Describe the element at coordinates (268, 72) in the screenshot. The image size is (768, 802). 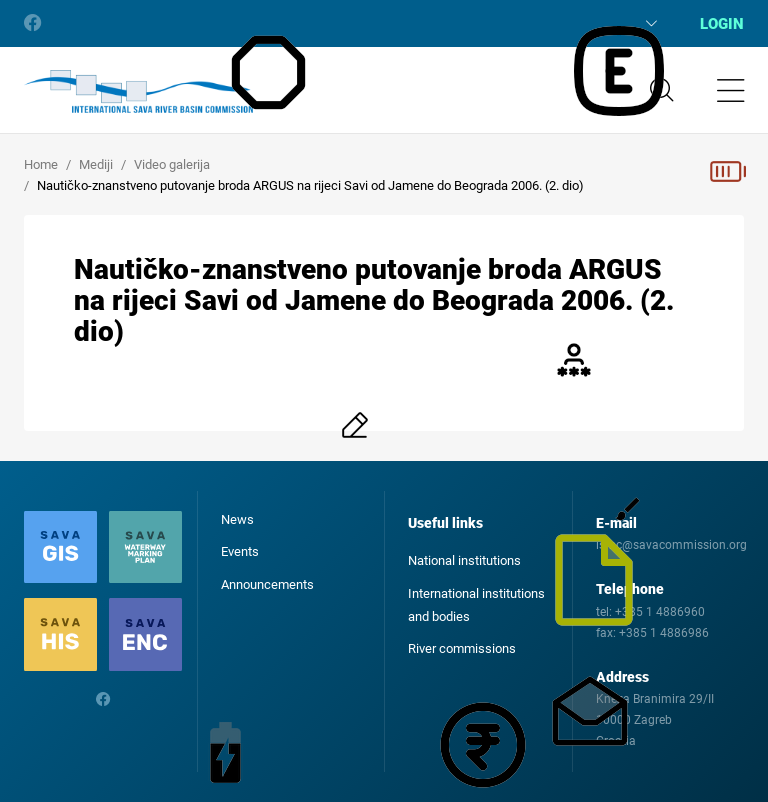
I see `stop or halt action indicator` at that location.